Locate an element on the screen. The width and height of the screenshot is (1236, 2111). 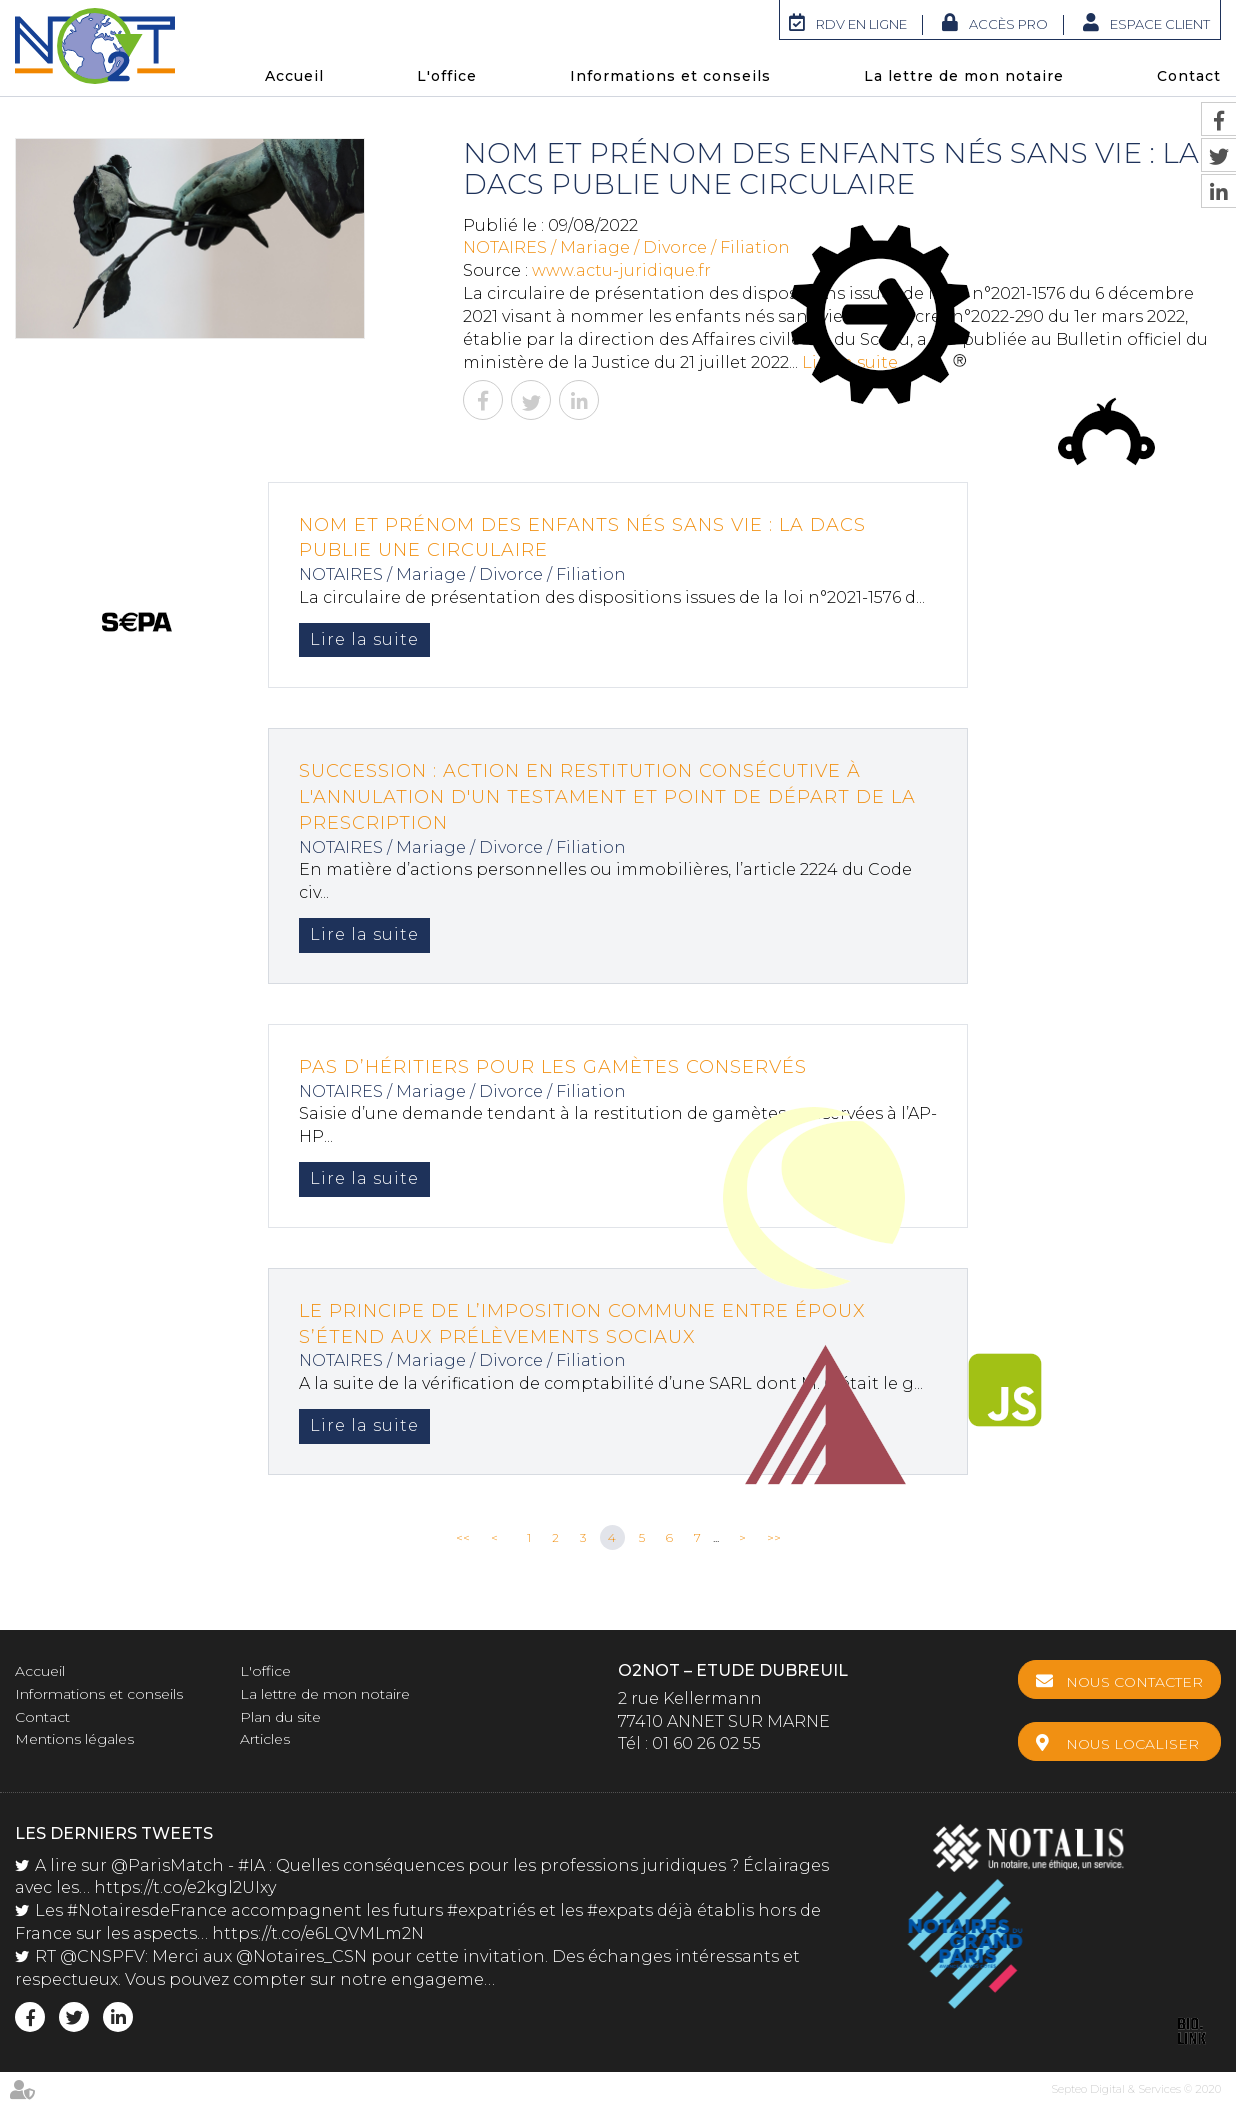
exoscale cloud services logo is located at coordinates (825, 1414).